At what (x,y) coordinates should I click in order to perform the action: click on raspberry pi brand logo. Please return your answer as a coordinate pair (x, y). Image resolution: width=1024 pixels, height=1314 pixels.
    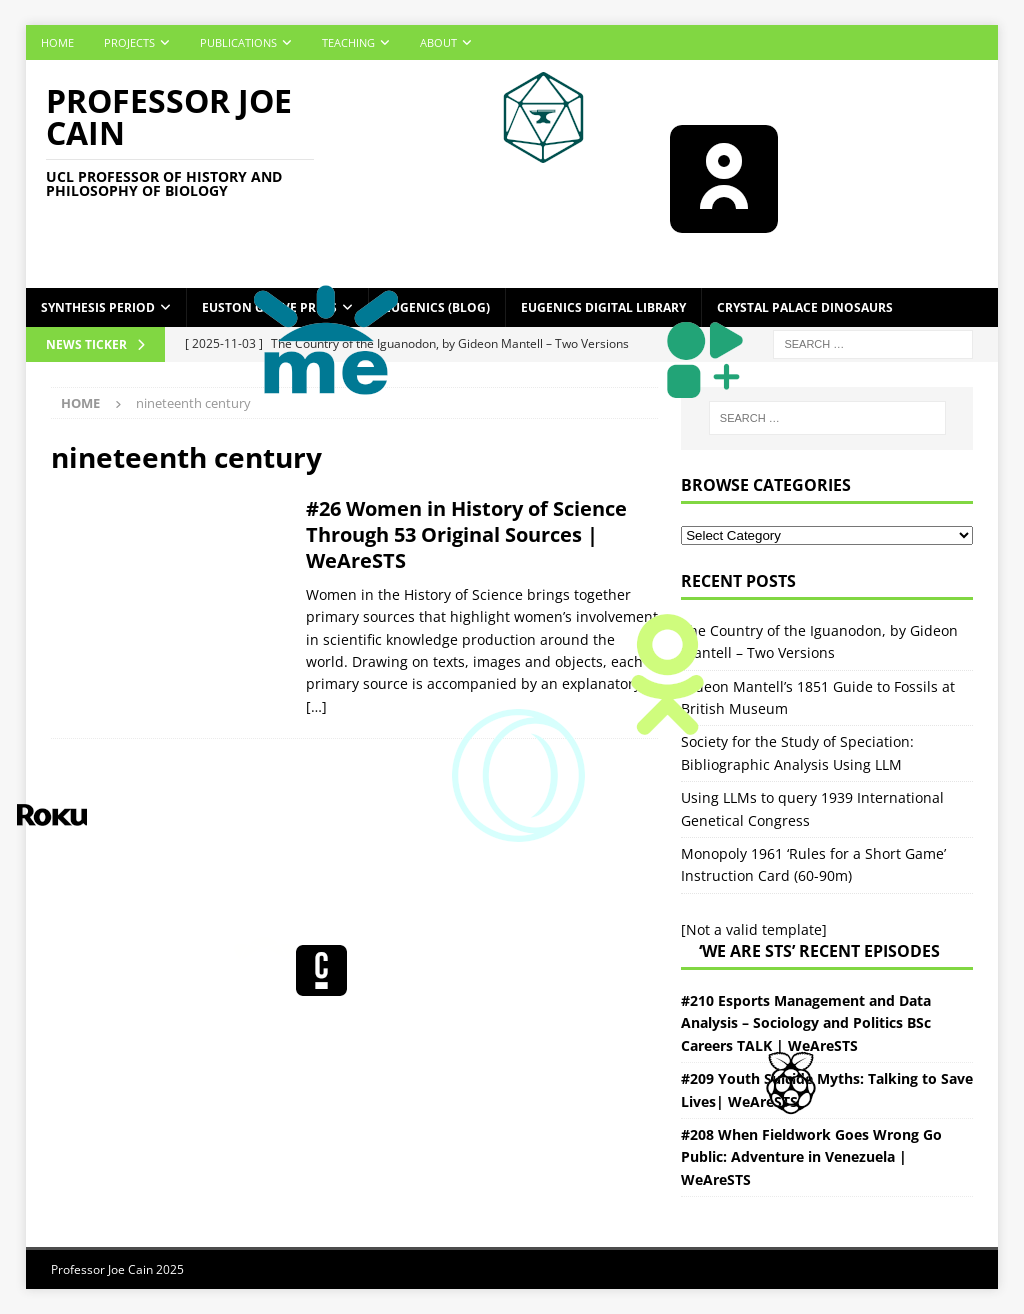
    Looking at the image, I should click on (791, 1083).